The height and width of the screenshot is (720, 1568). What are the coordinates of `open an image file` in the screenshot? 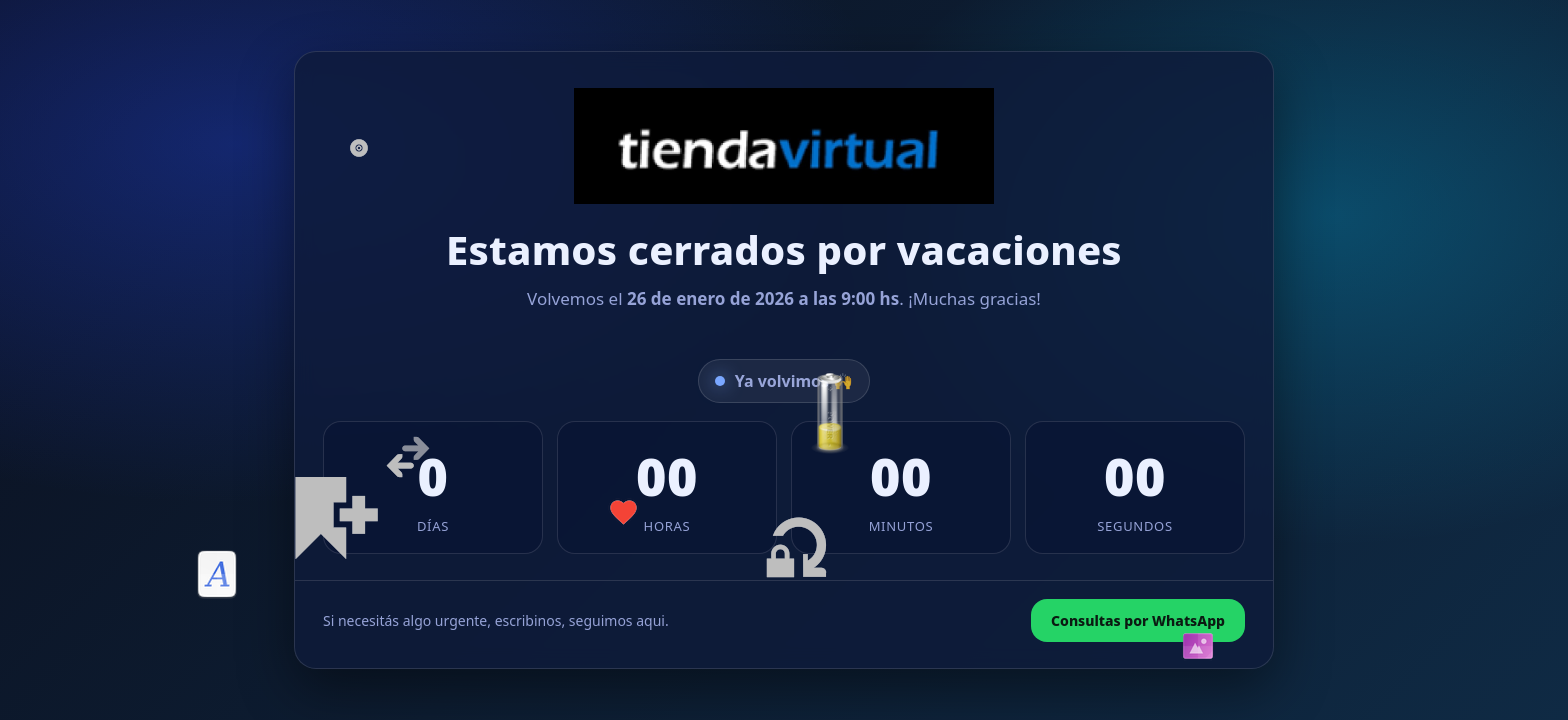 It's located at (1198, 645).